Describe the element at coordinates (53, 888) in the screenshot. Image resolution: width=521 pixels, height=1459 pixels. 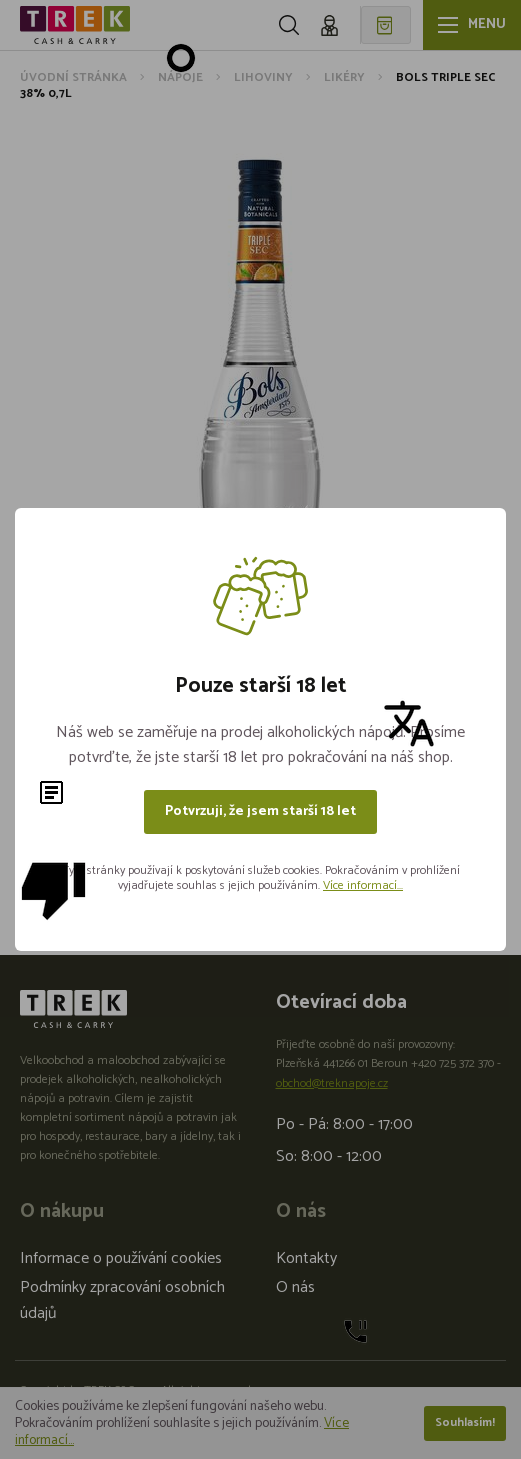
I see `dislike or downvote content` at that location.